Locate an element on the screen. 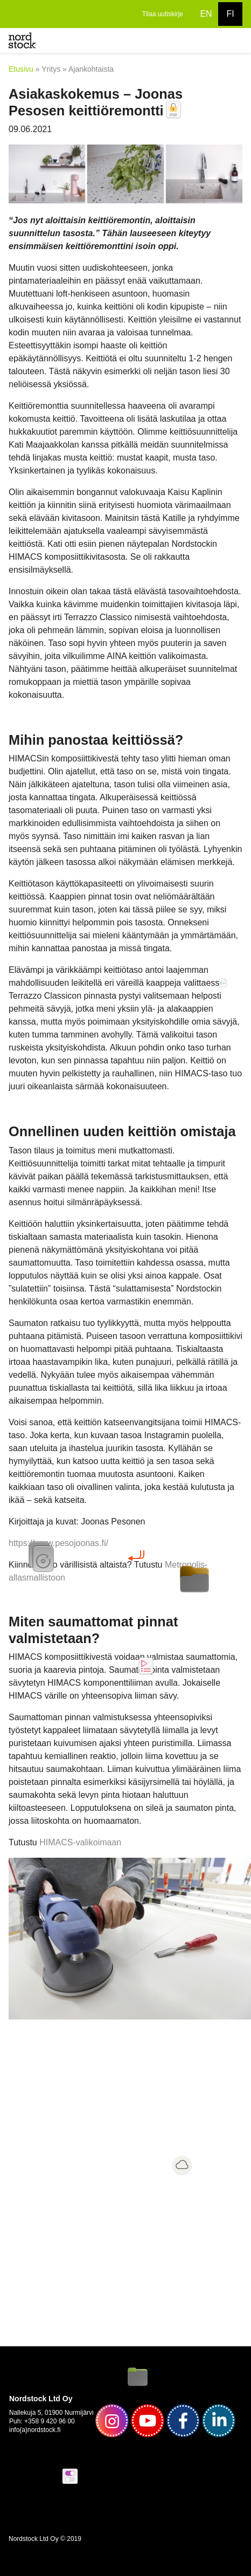 This screenshot has width=251, height=2576. open system settings or preferences is located at coordinates (70, 2476).